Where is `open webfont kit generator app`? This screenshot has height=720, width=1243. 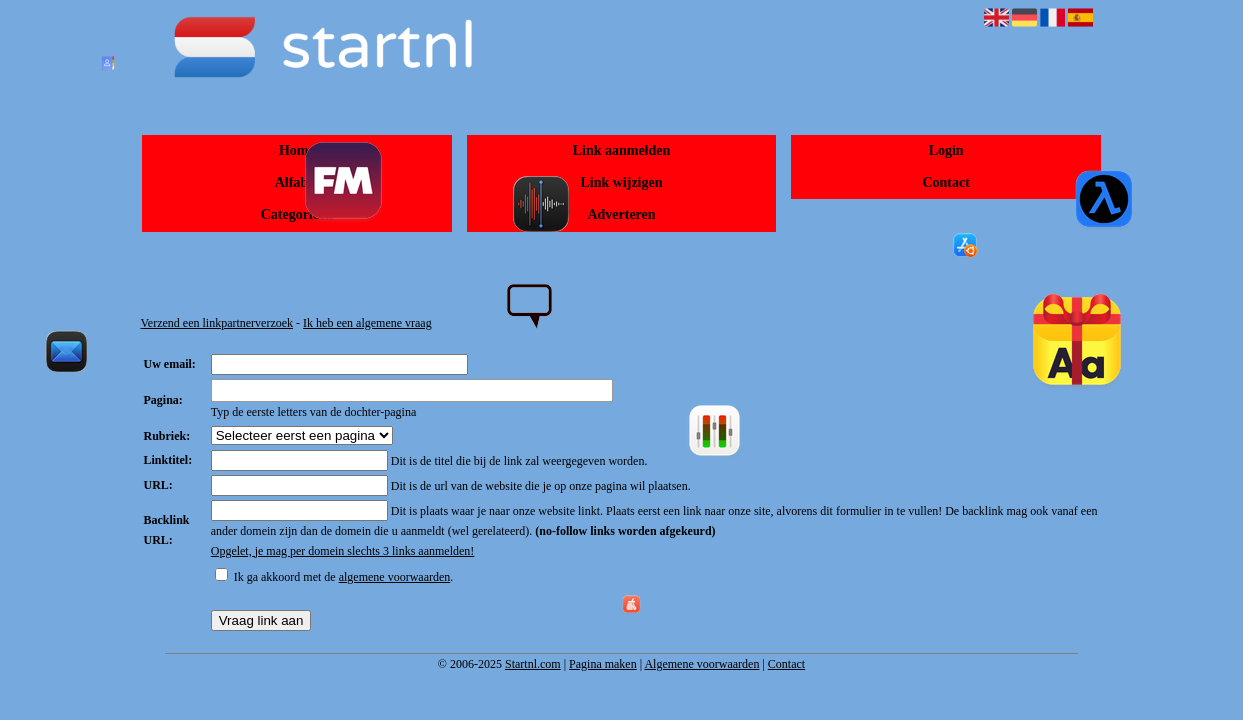 open webfont kit generator app is located at coordinates (1077, 341).